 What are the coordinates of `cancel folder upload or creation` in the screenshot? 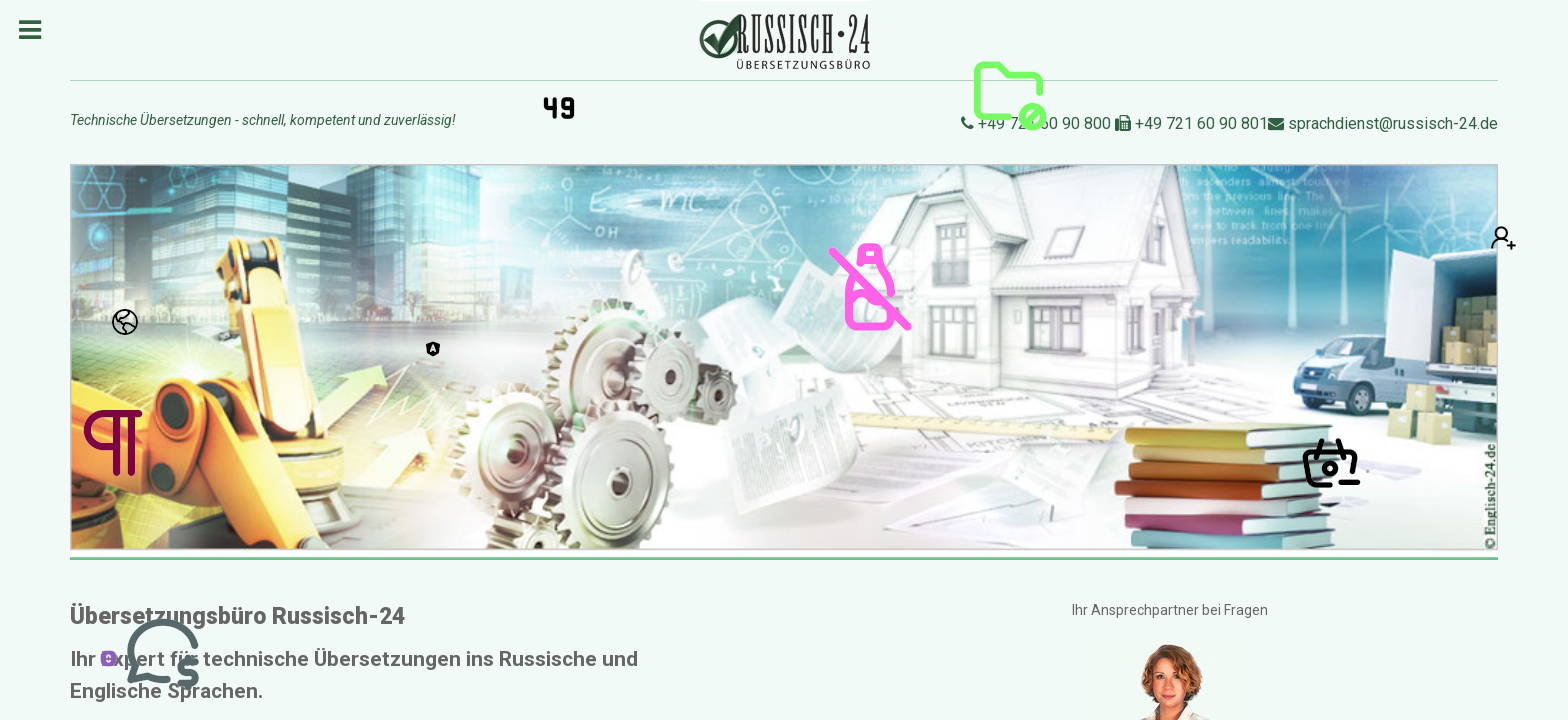 It's located at (1008, 92).